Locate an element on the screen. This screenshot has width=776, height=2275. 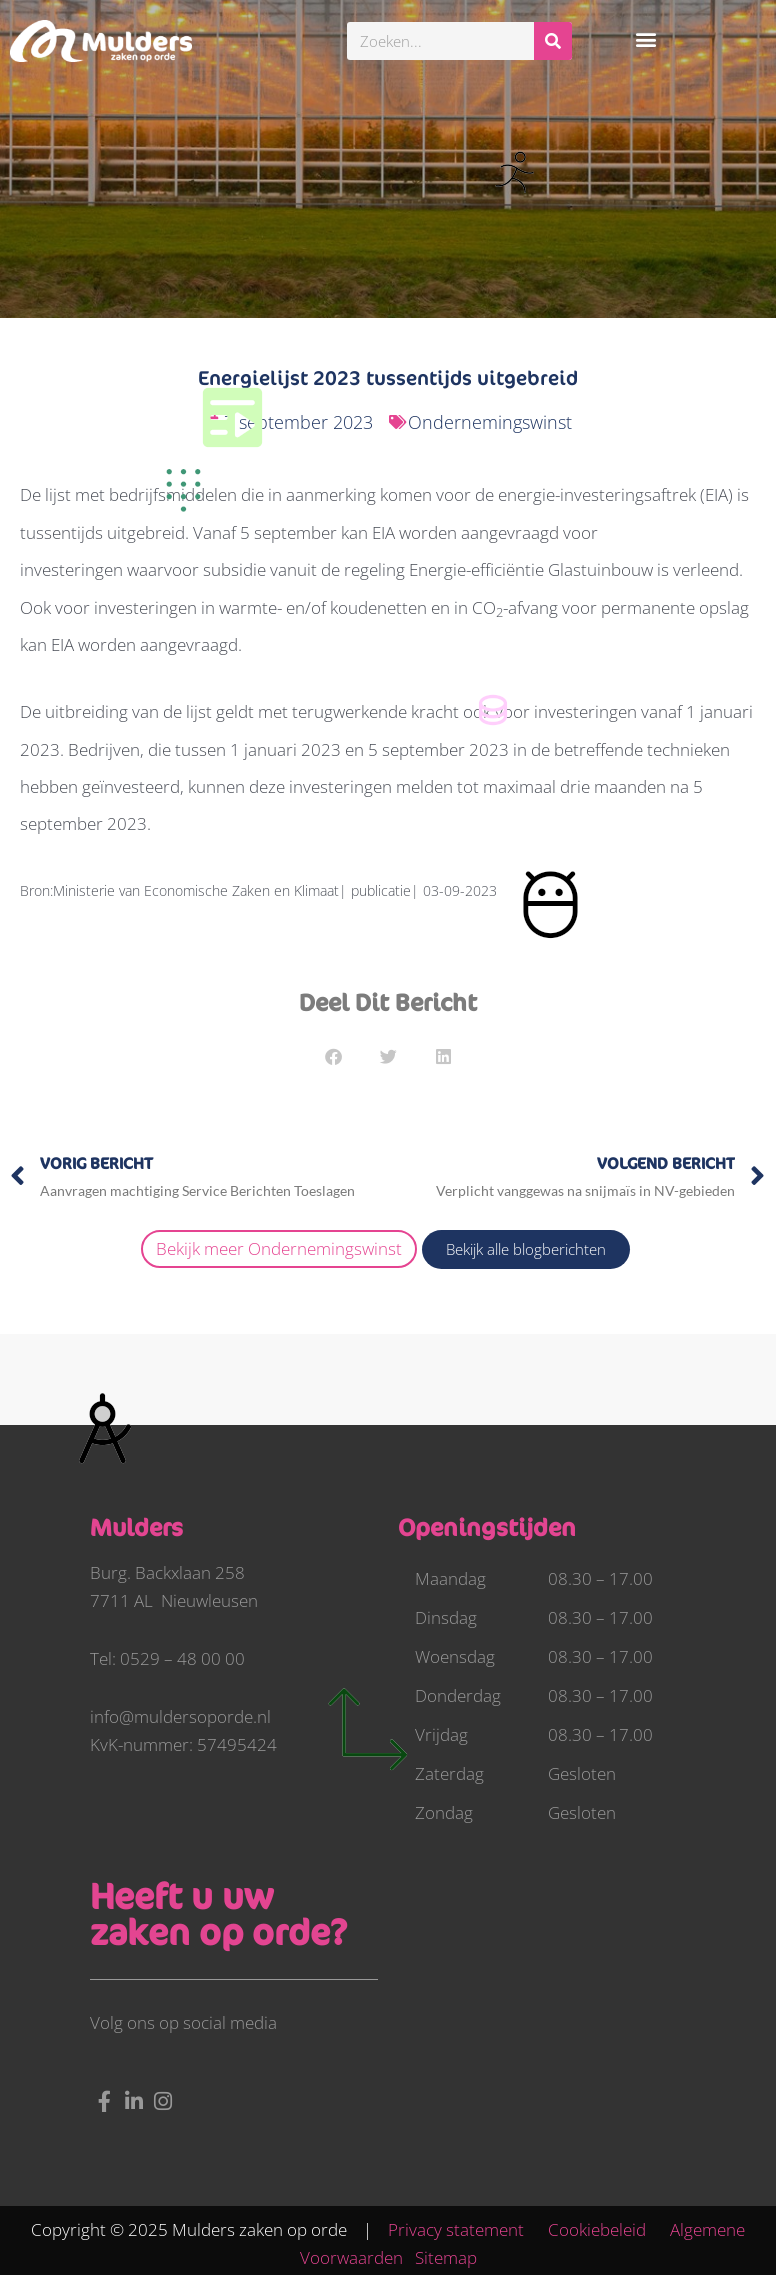
open the numeric keypad is located at coordinates (183, 489).